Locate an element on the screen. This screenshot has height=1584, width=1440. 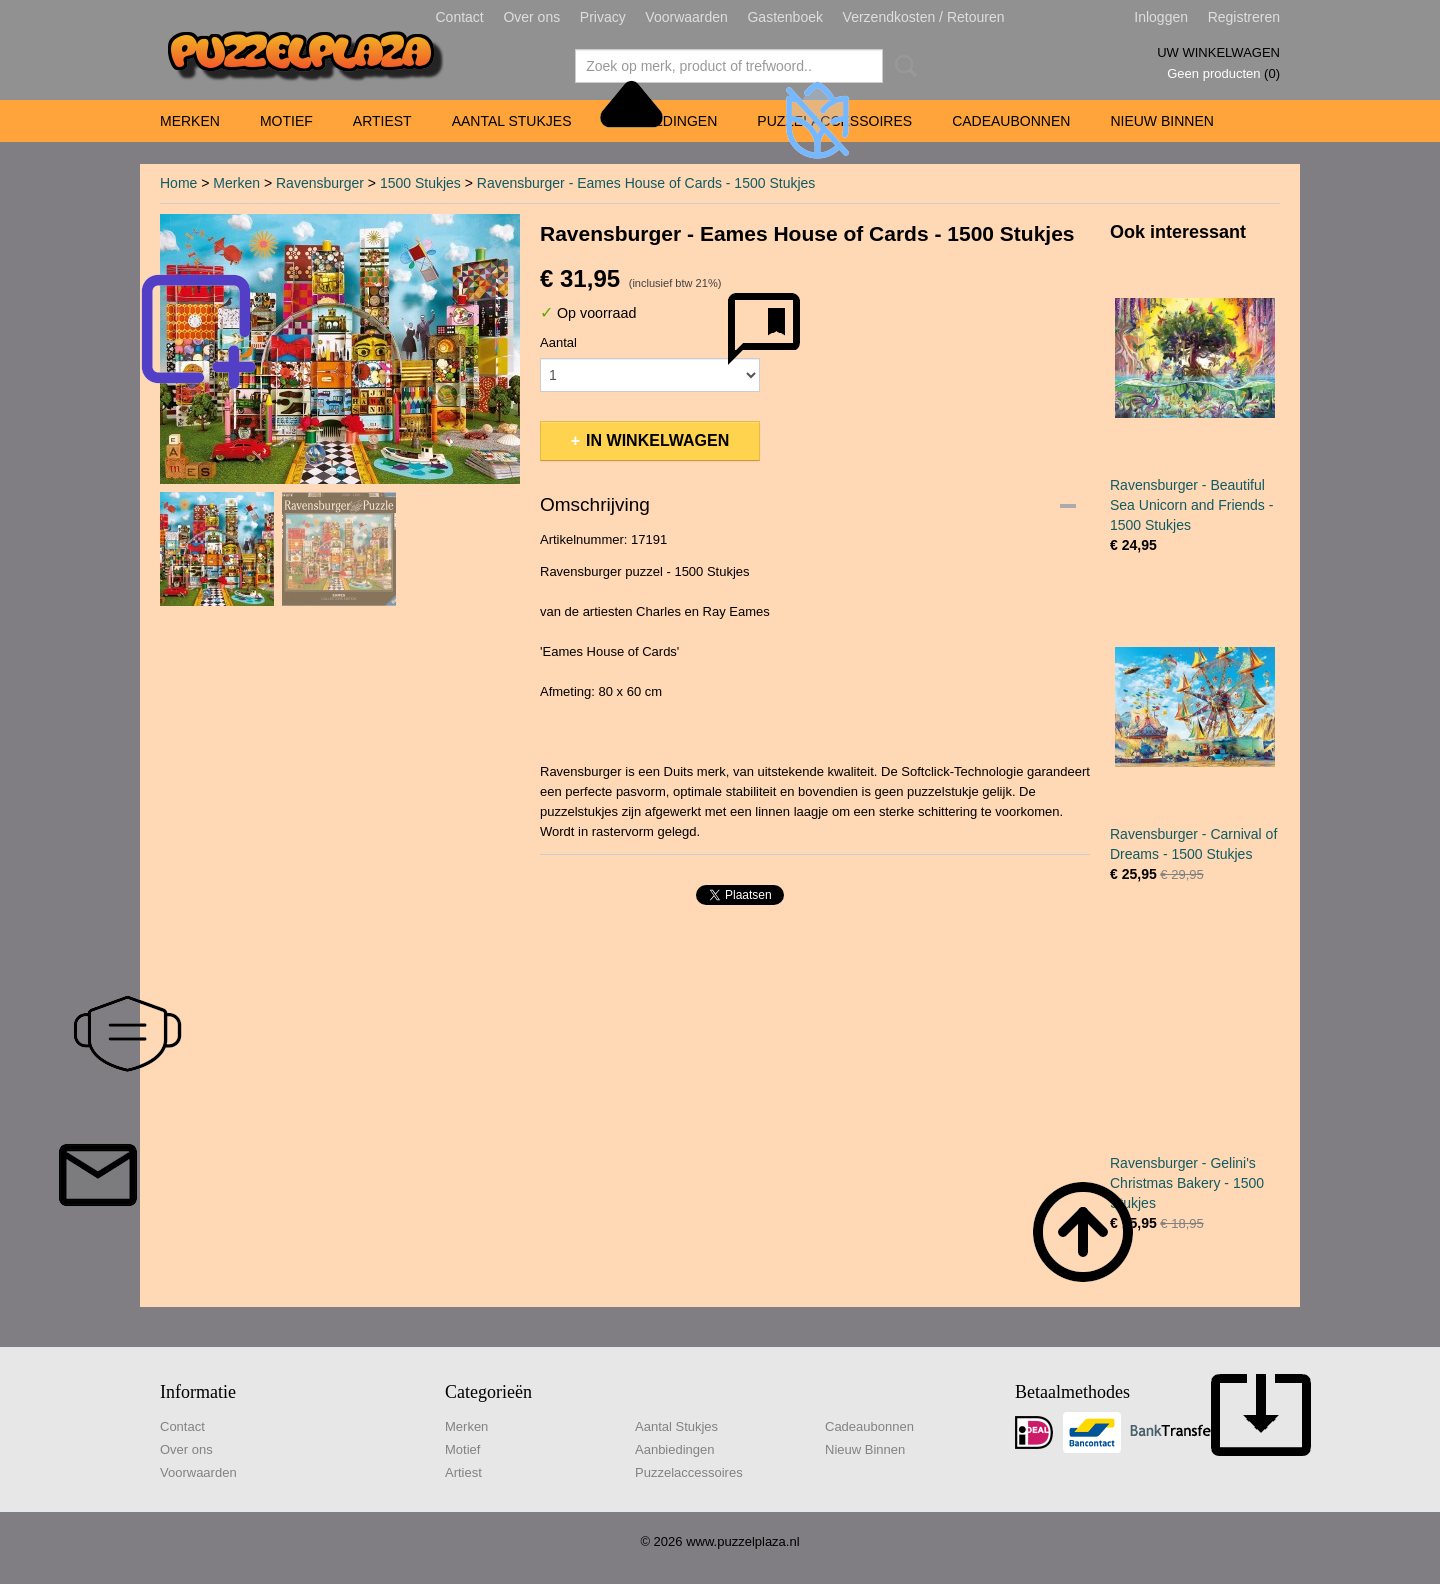
add a new item or element is located at coordinates (196, 329).